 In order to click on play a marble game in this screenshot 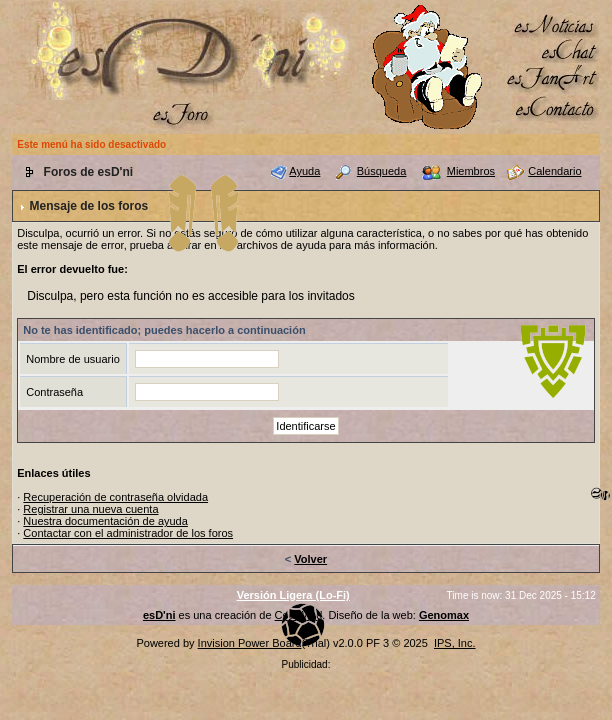, I will do `click(600, 491)`.